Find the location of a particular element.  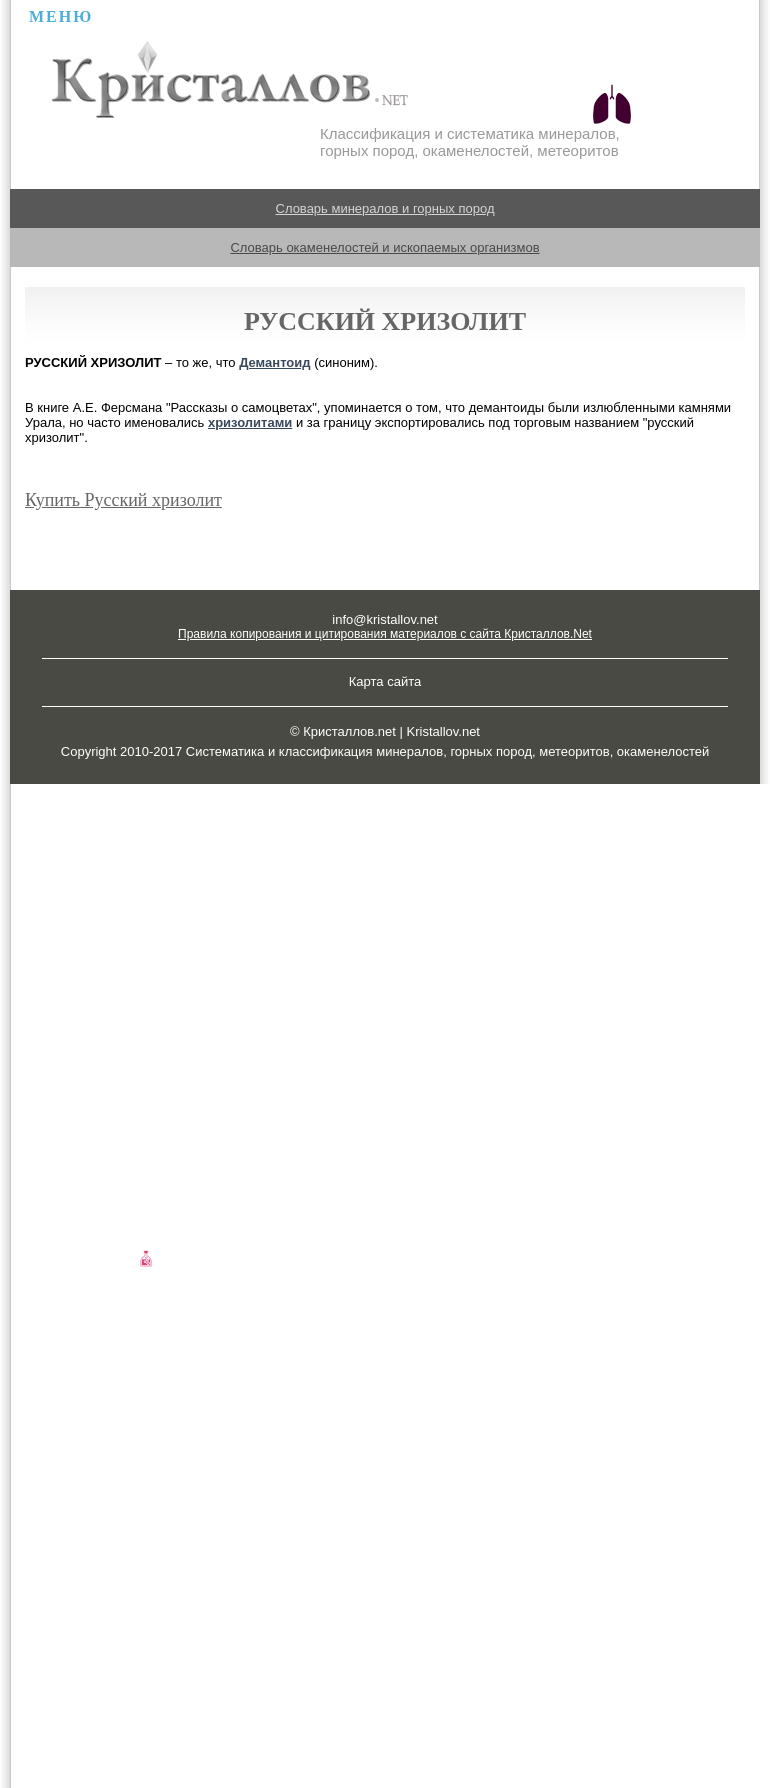

access alchemy or potion crafting is located at coordinates (146, 1258).